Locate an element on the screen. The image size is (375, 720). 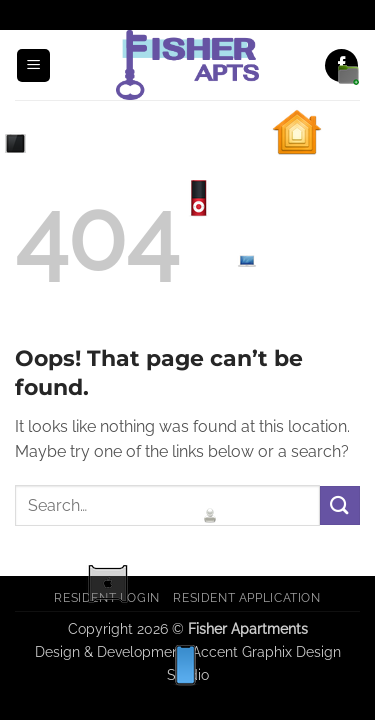
open home settings or preferences is located at coordinates (297, 132).